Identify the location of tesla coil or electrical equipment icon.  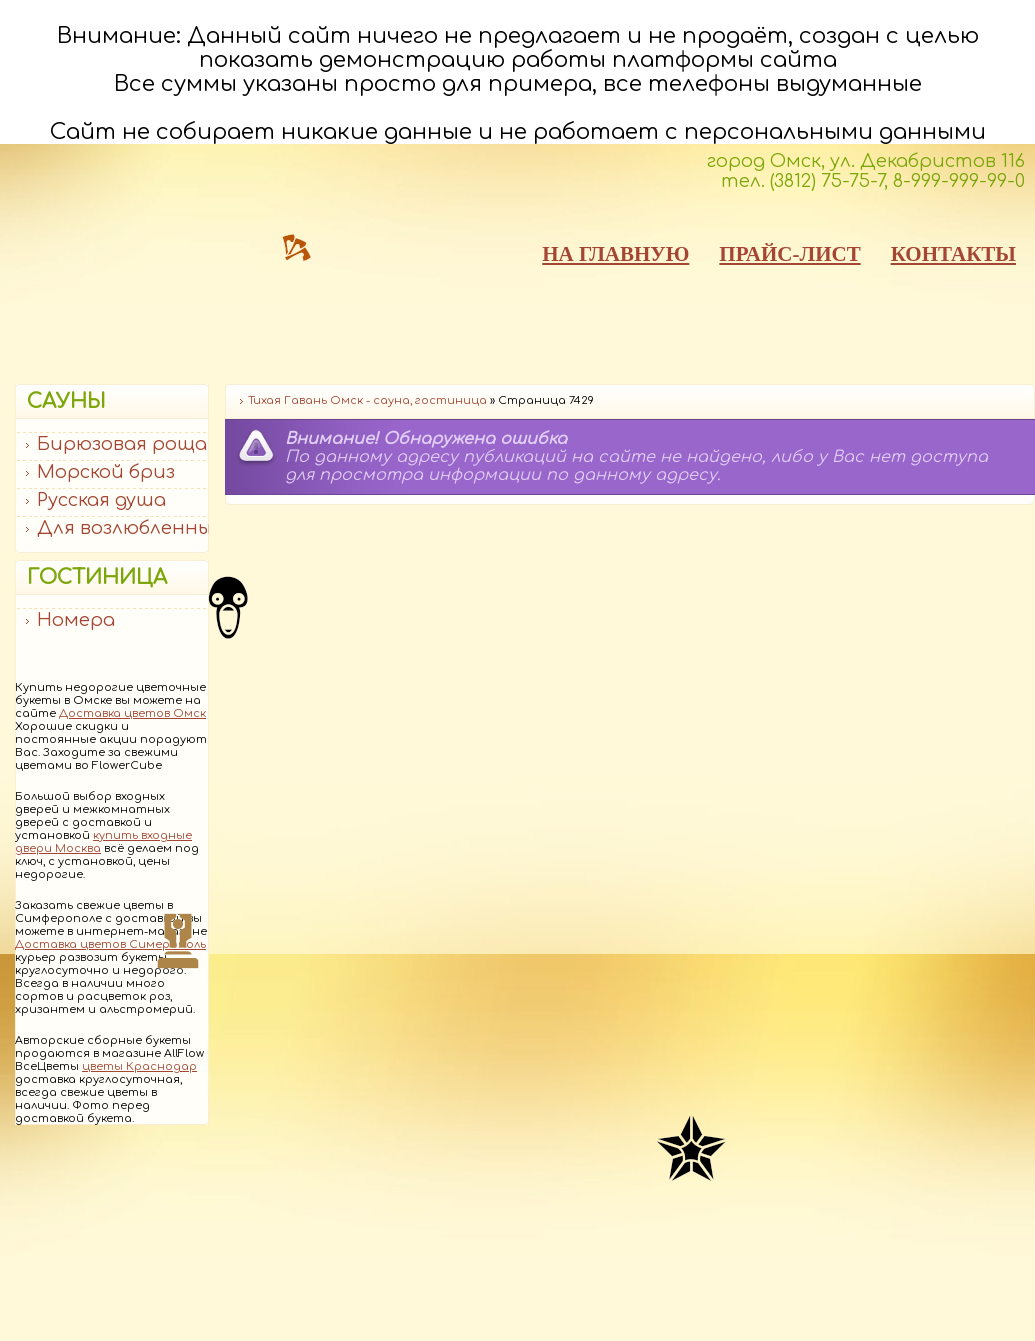
(178, 941).